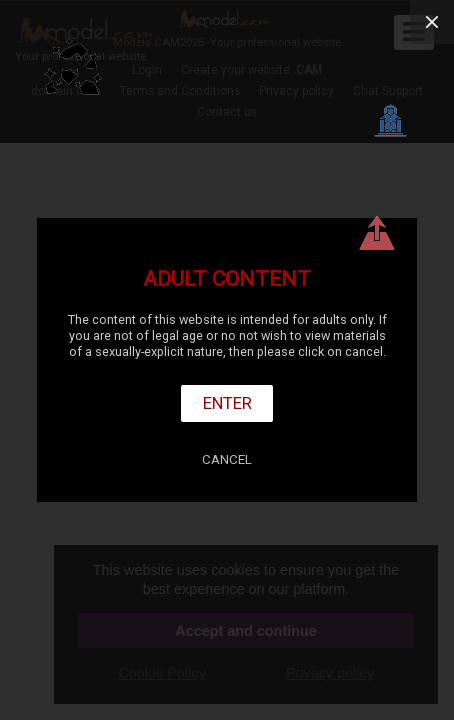 Image resolution: width=454 pixels, height=720 pixels. What do you see at coordinates (73, 66) in the screenshot?
I see `in-game currency or gold rewards` at bounding box center [73, 66].